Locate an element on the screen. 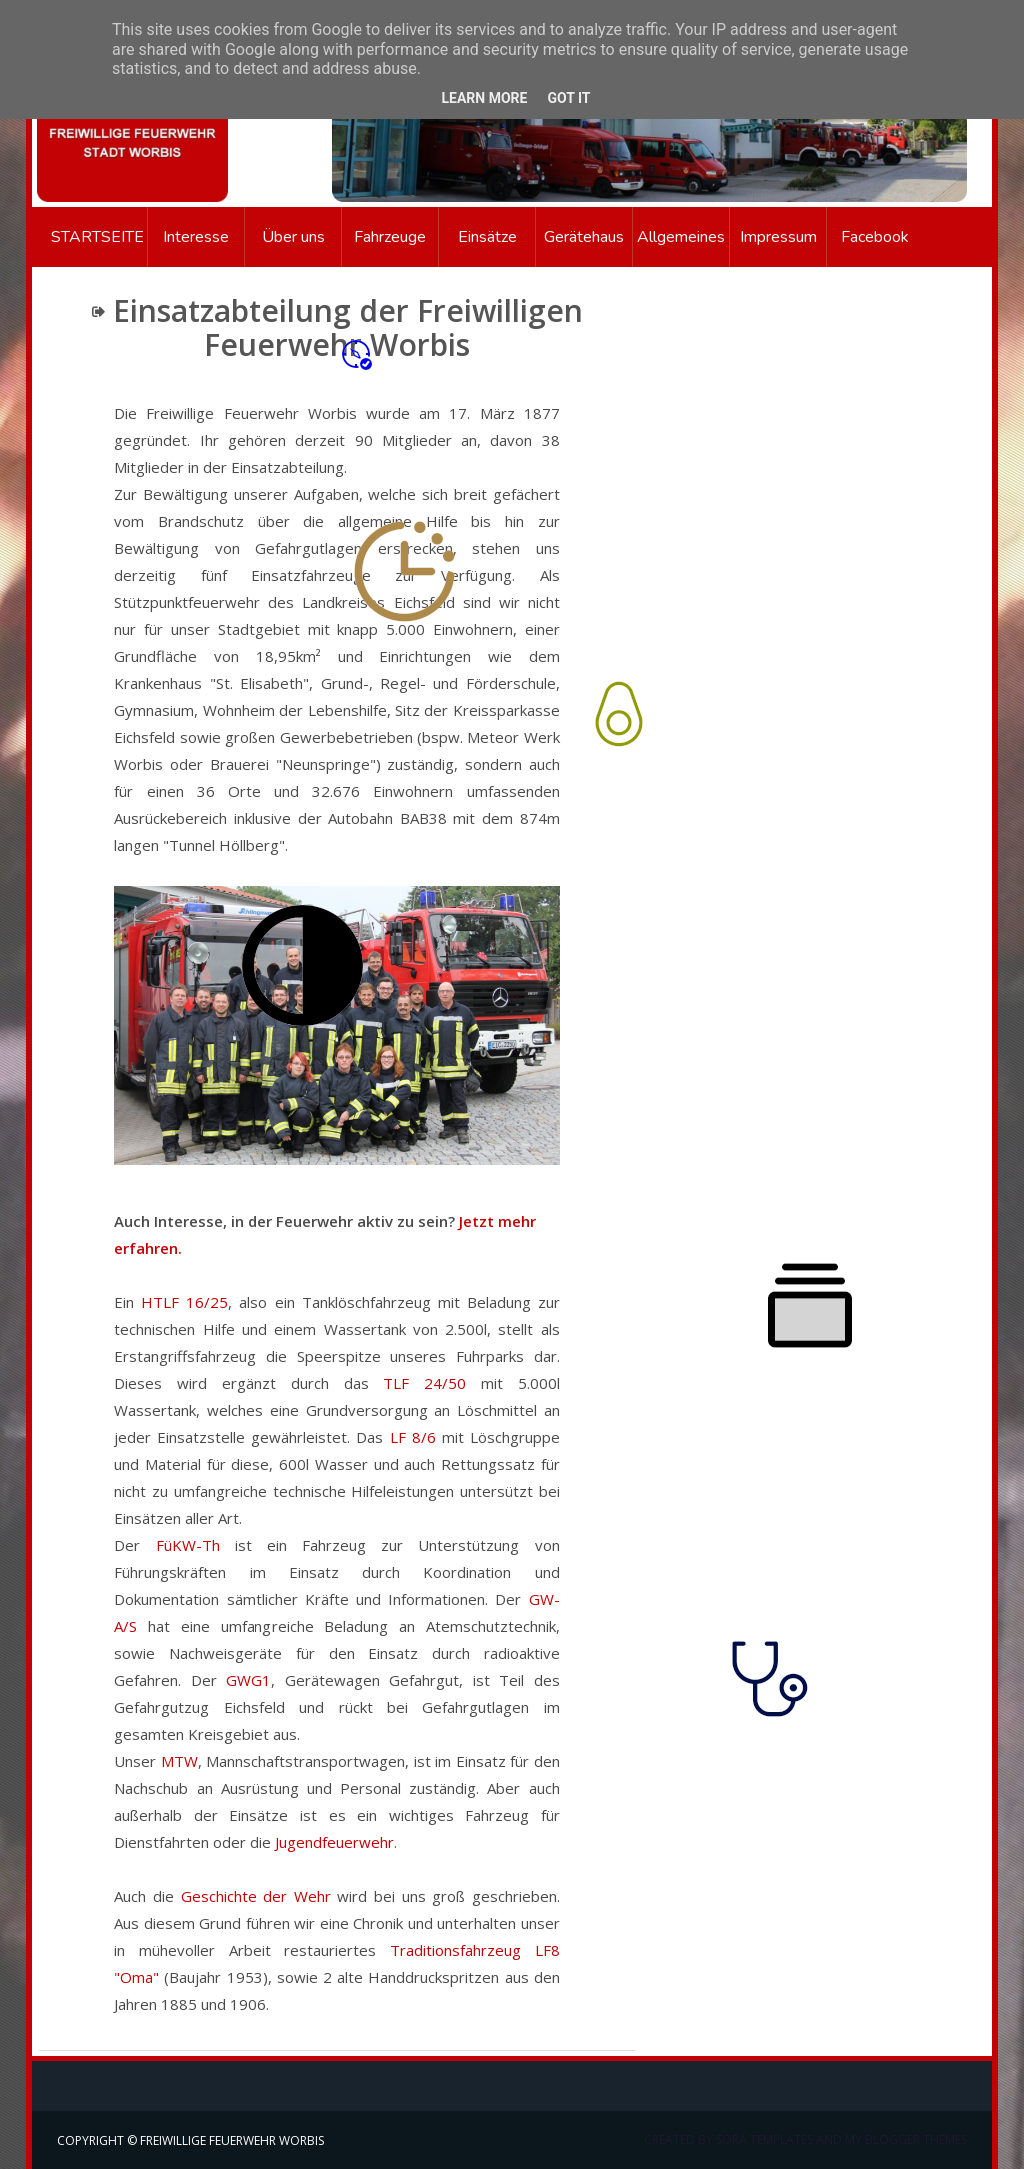 The image size is (1024, 2169). browse healthy food or recipe options is located at coordinates (619, 714).